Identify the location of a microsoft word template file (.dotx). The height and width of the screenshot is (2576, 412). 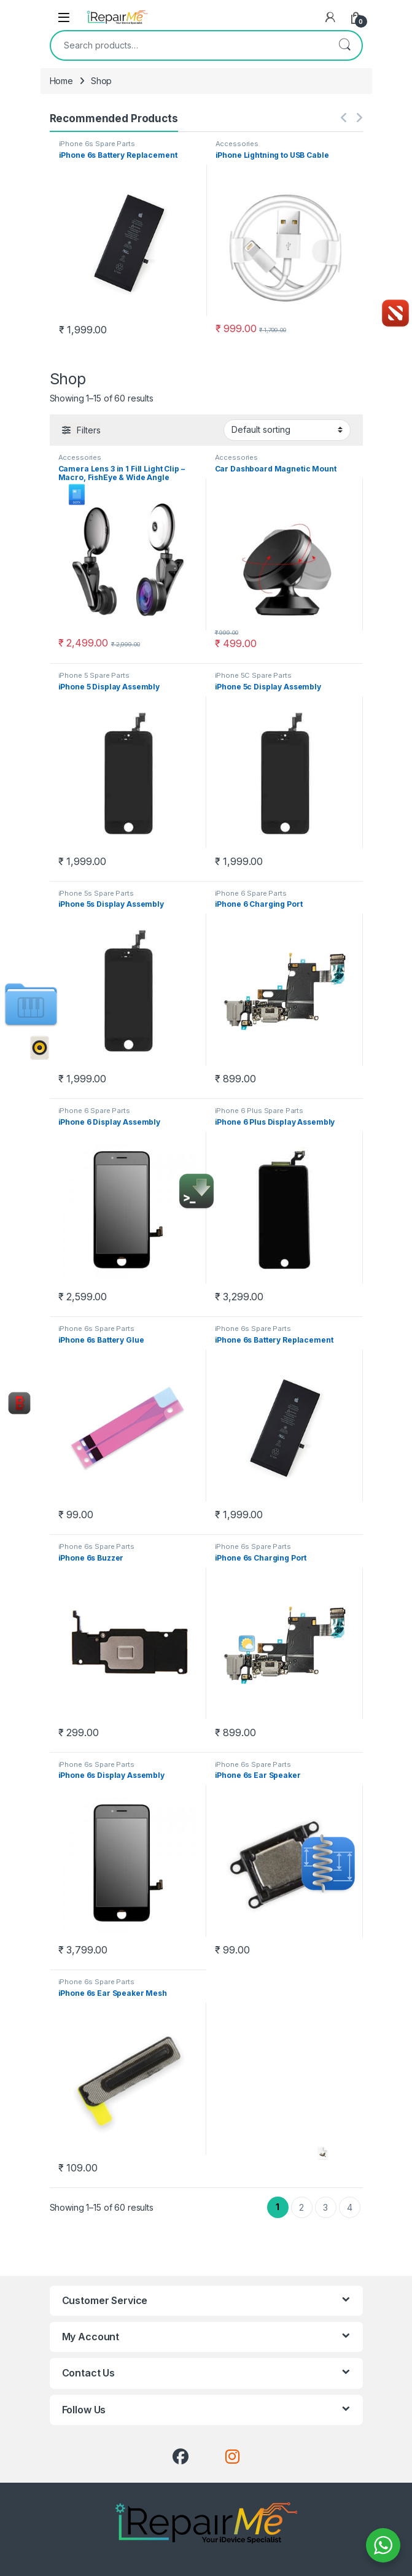
(77, 495).